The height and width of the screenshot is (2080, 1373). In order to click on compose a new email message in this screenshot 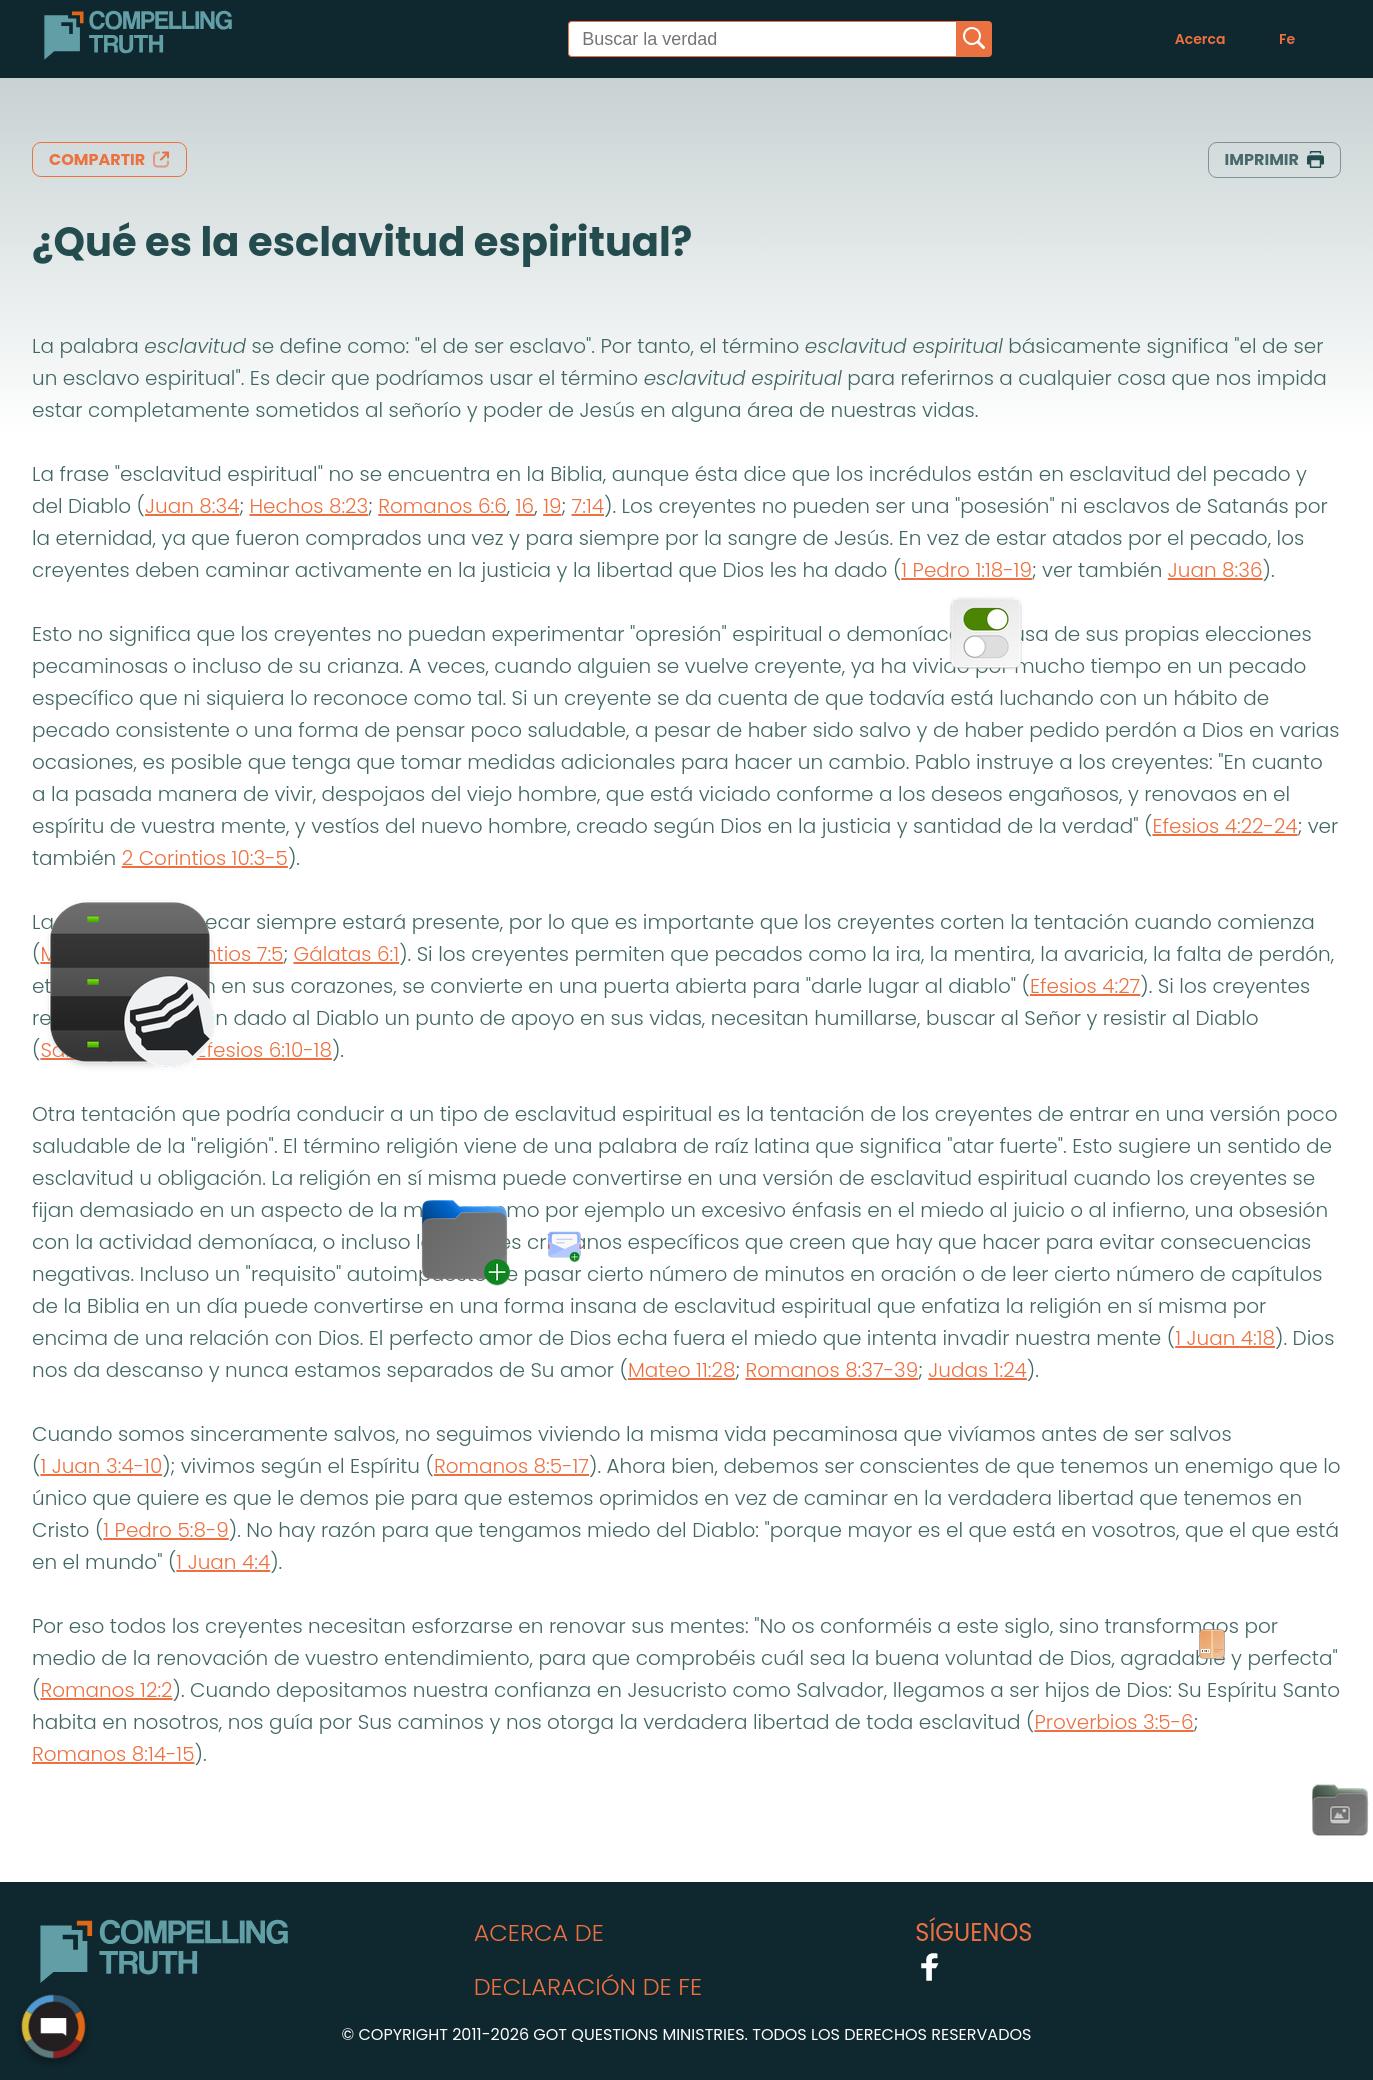, I will do `click(564, 1244)`.